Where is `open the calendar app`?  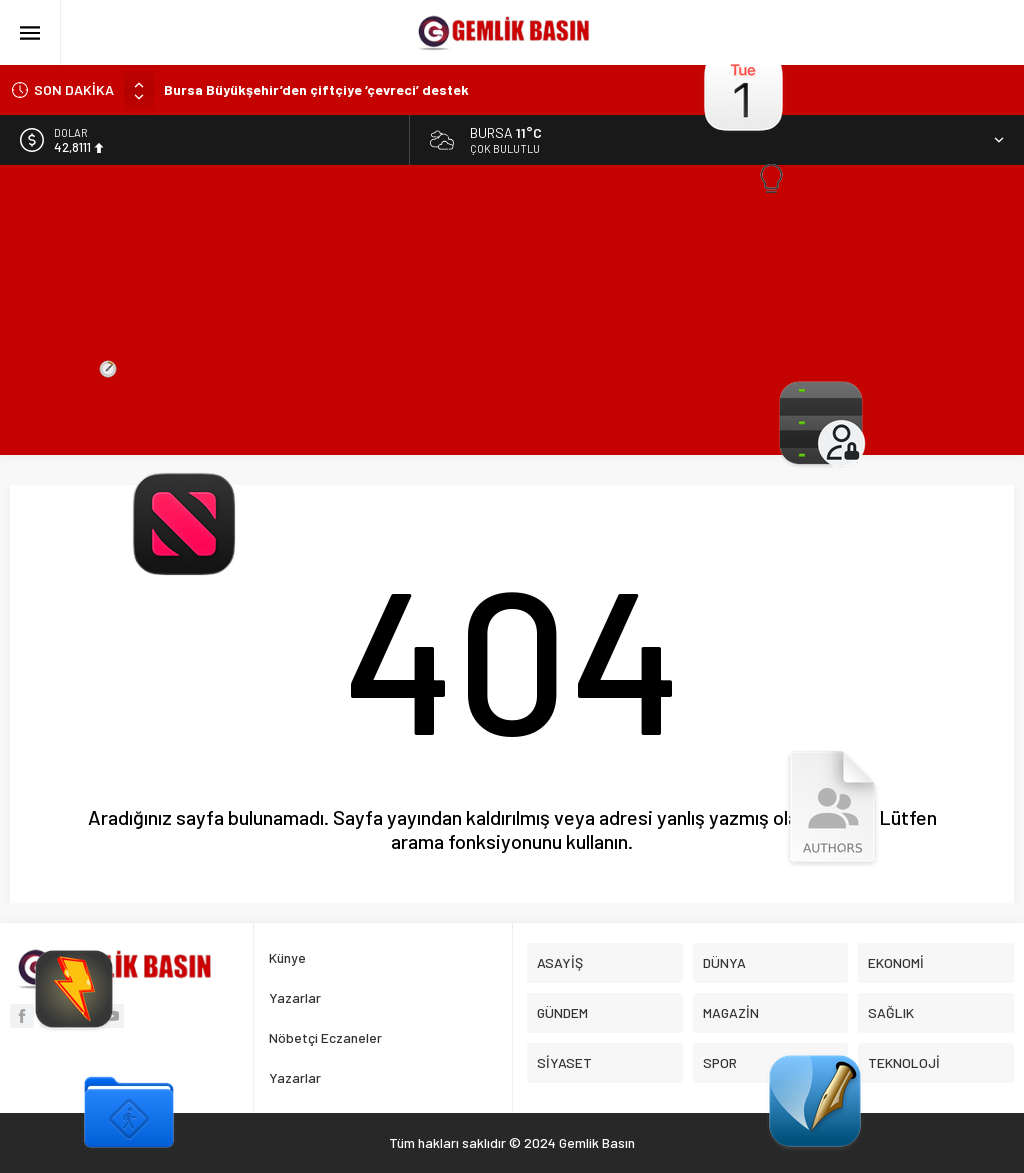 open the calendar app is located at coordinates (743, 91).